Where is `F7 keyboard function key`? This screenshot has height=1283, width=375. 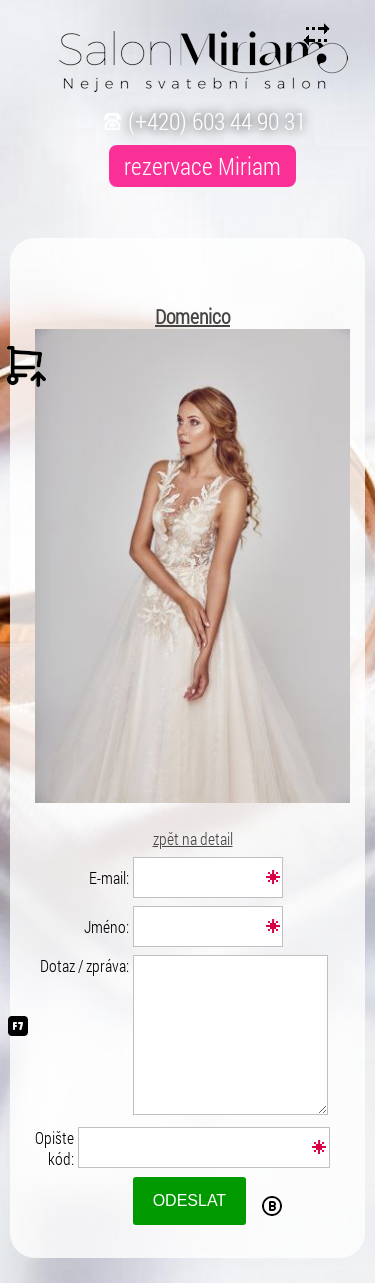 F7 keyboard function key is located at coordinates (18, 1026).